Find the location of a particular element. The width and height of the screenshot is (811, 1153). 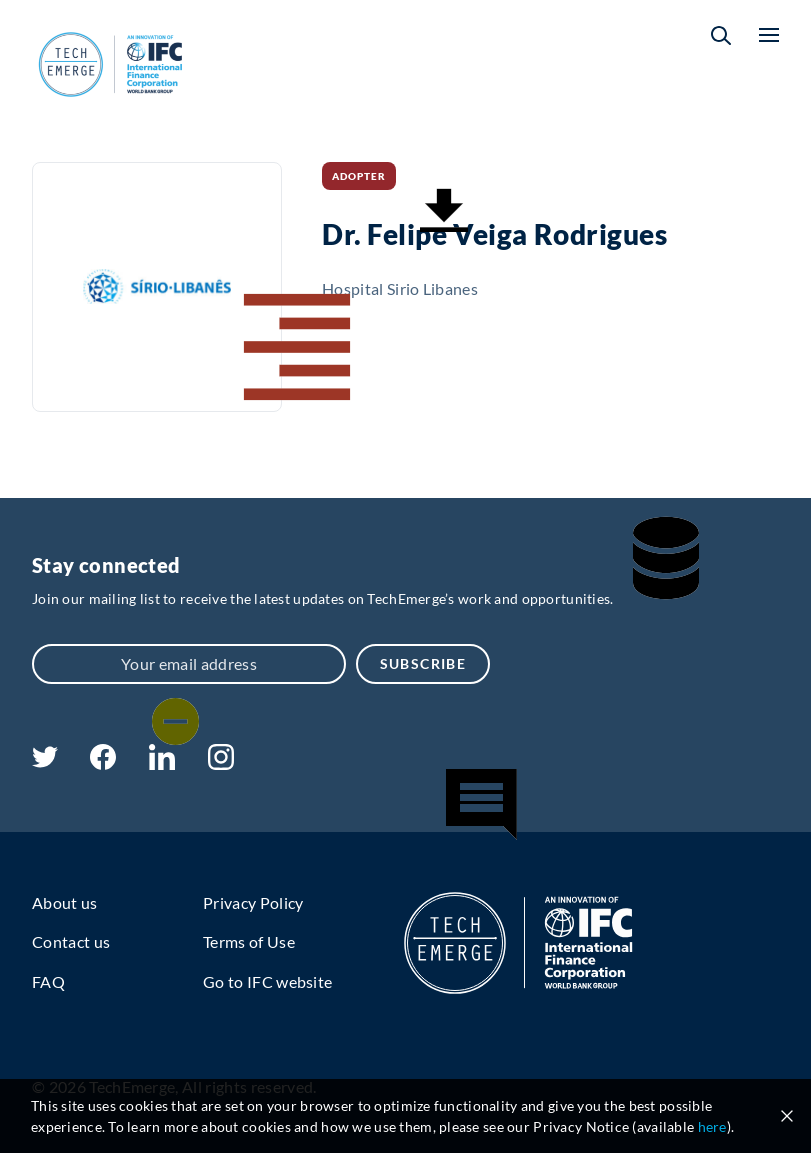

access server settings or configuration is located at coordinates (666, 558).